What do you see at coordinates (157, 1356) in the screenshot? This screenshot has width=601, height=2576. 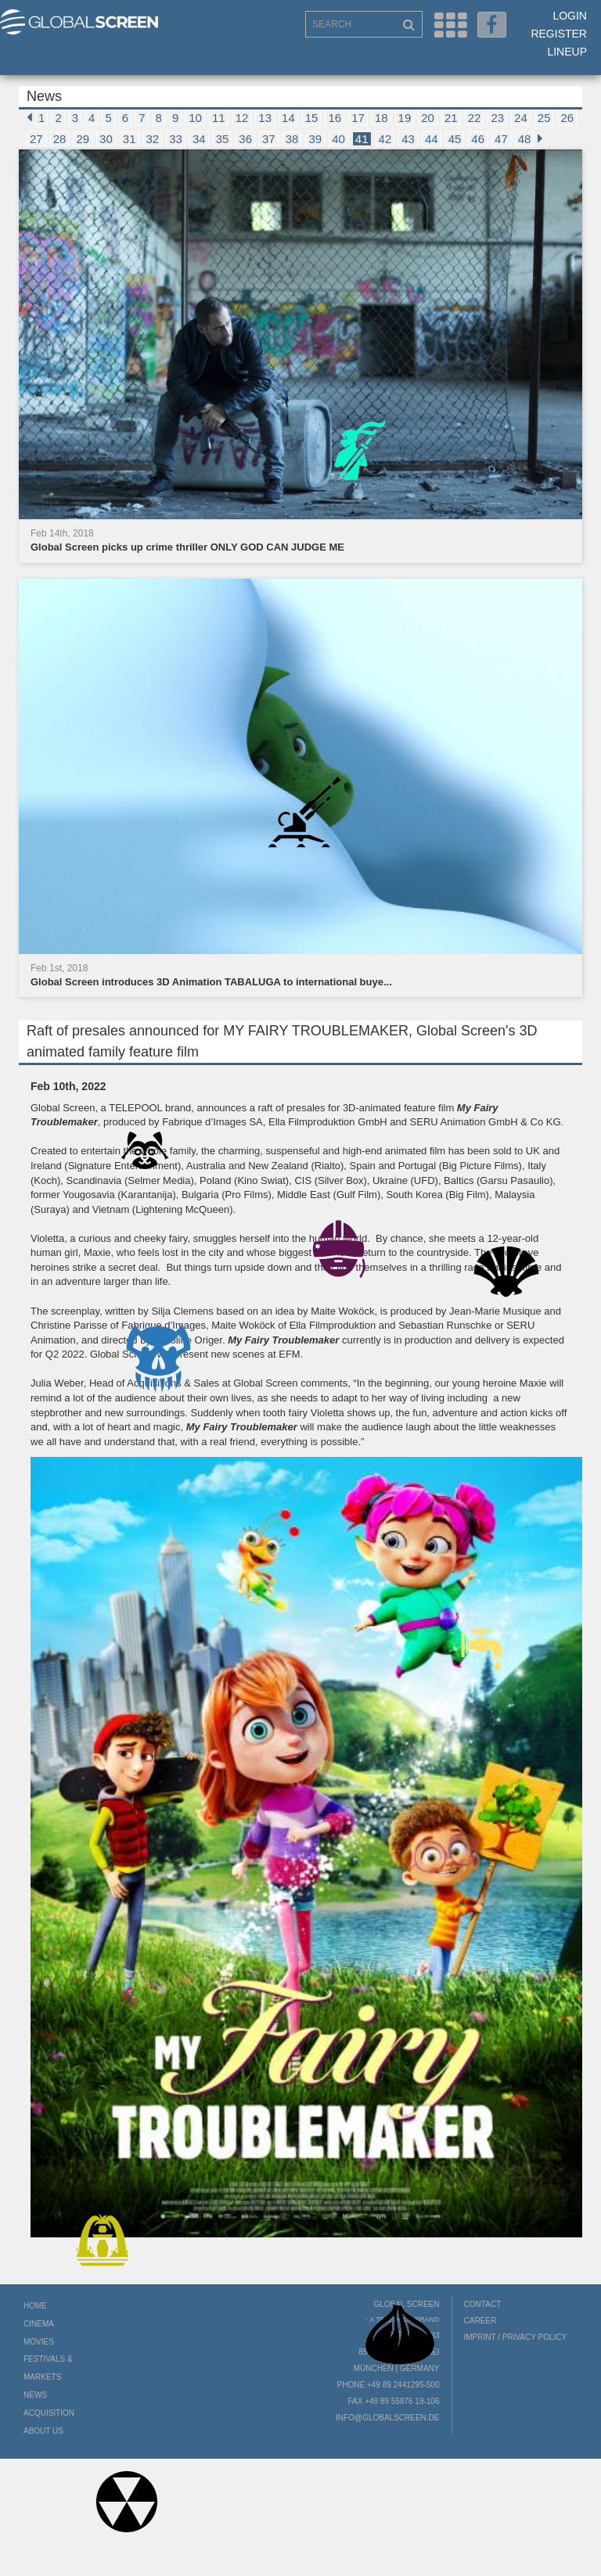 I see `indicates a monster or enemy character` at bounding box center [157, 1356].